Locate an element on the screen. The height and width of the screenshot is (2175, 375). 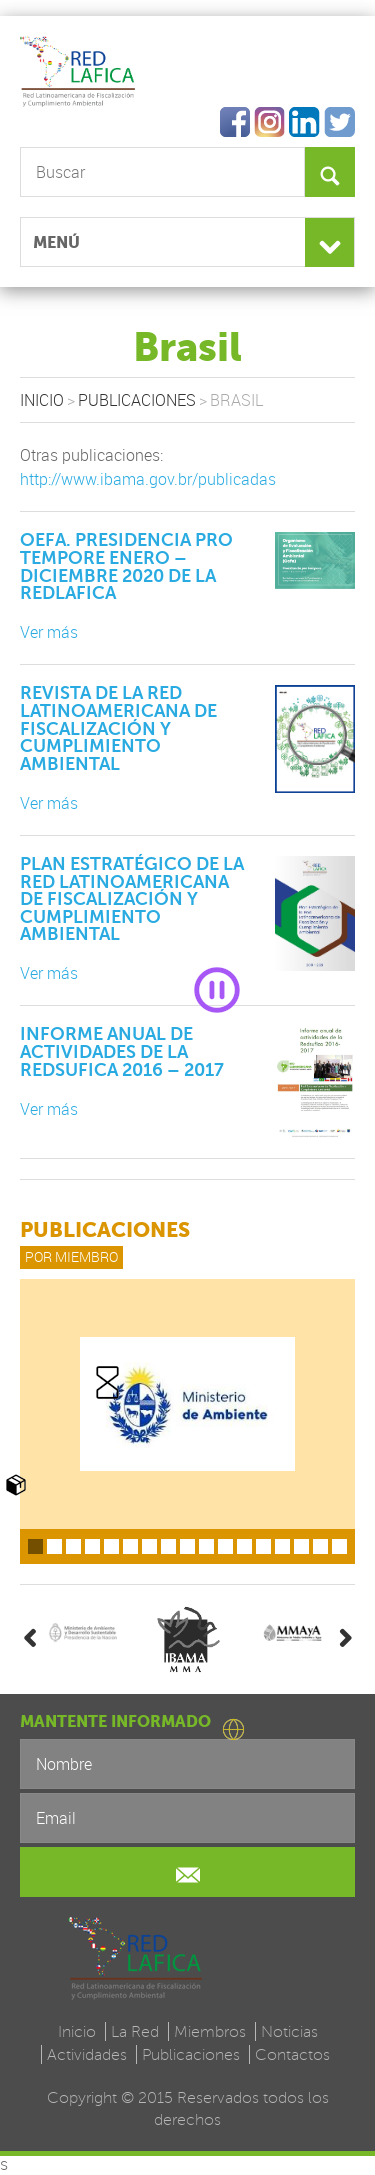
indicates loading or processing in progress is located at coordinates (107, 1382).